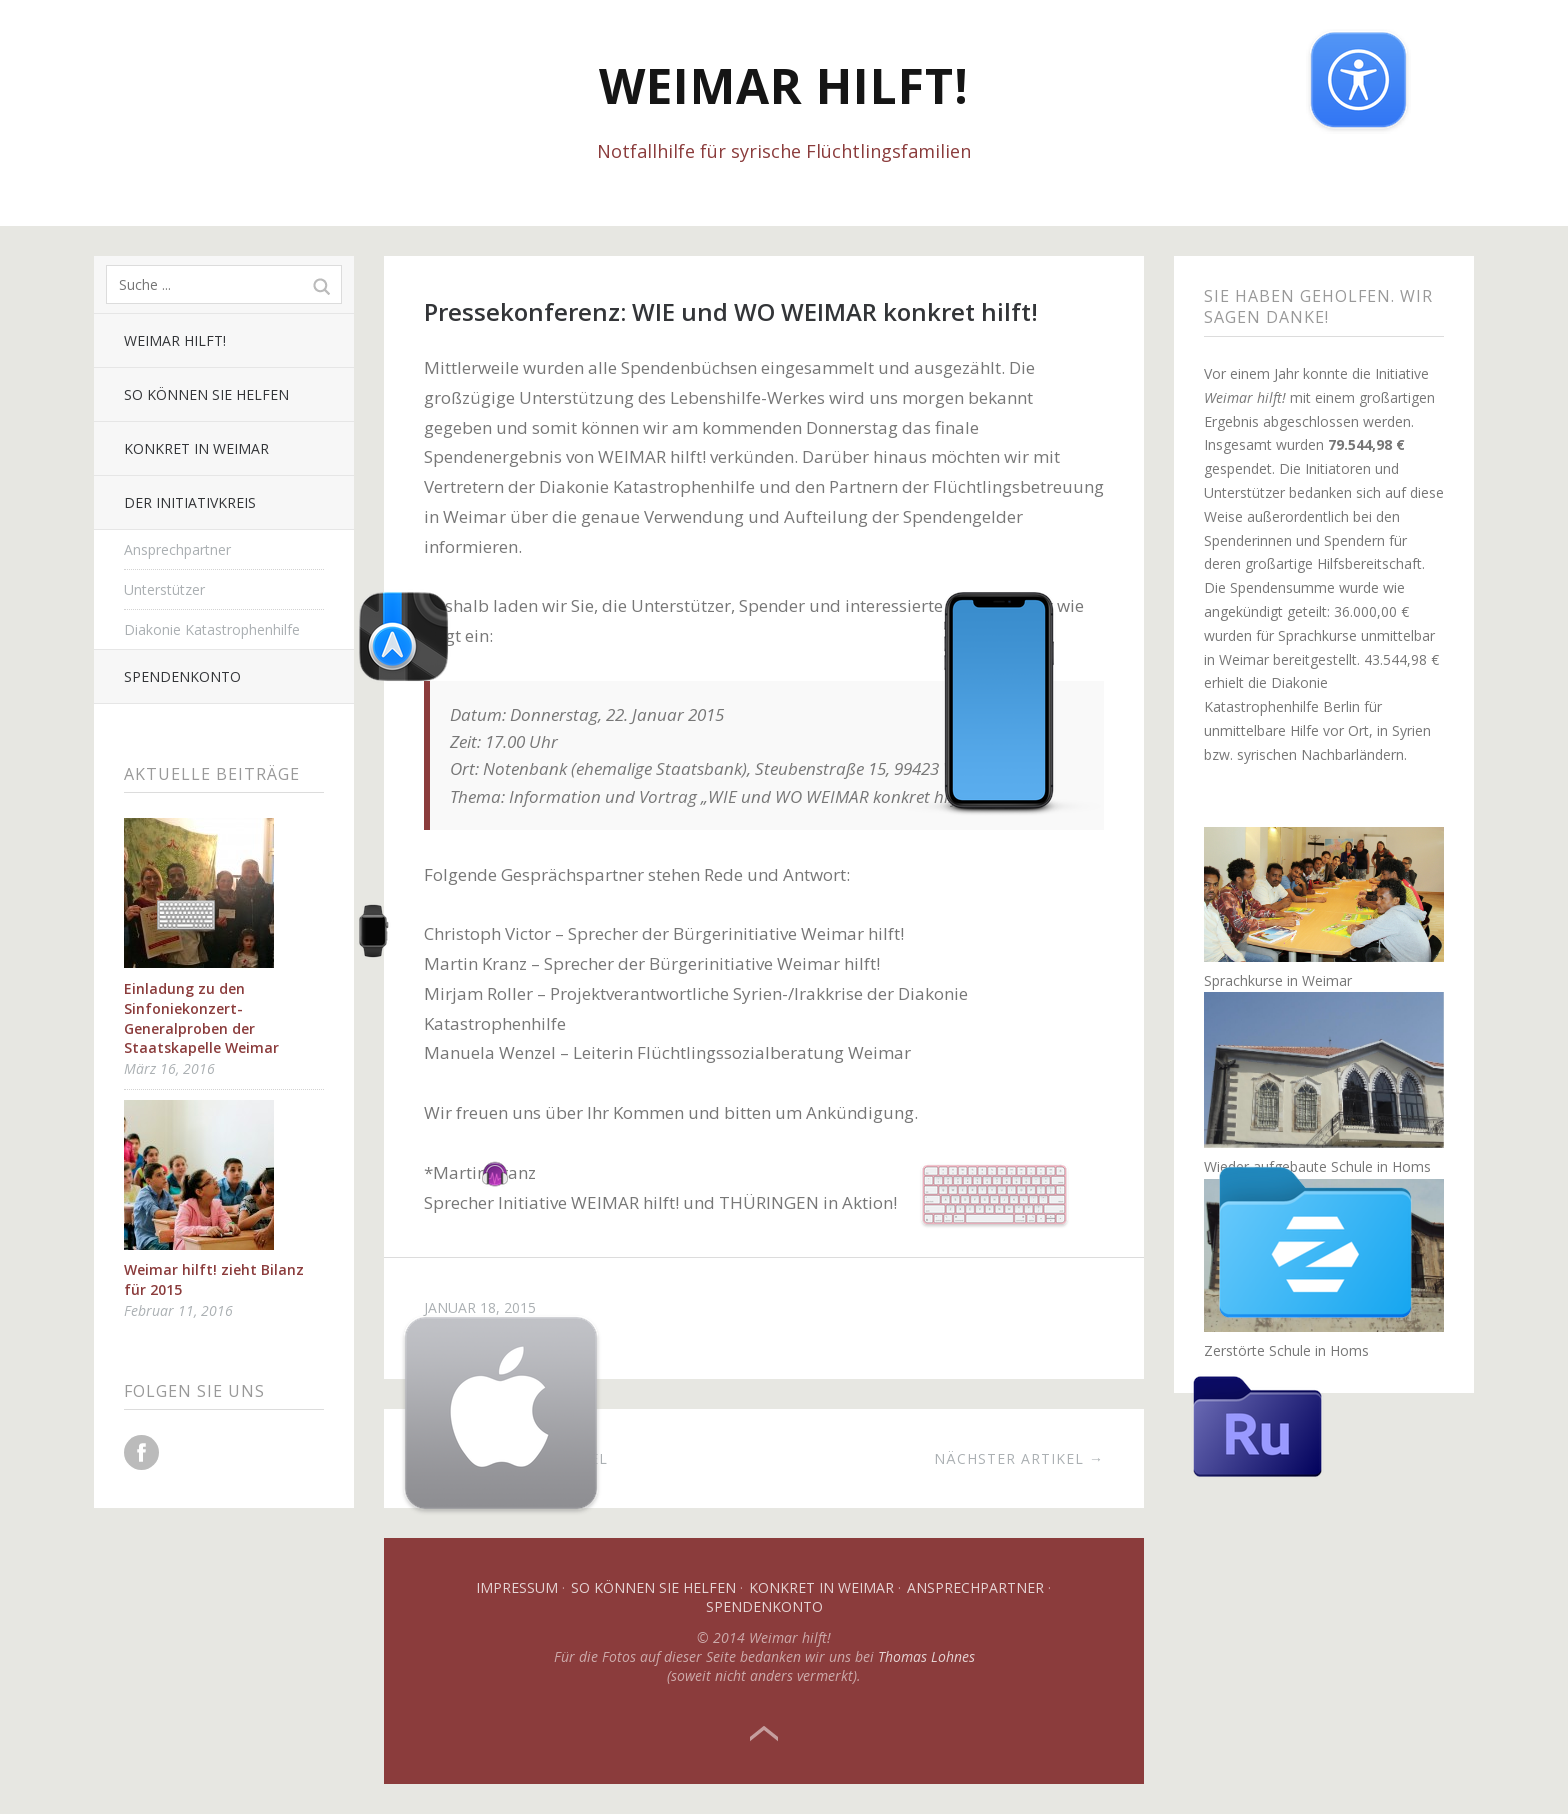  I want to click on indicates bluetooth keyboard connected, so click(186, 915).